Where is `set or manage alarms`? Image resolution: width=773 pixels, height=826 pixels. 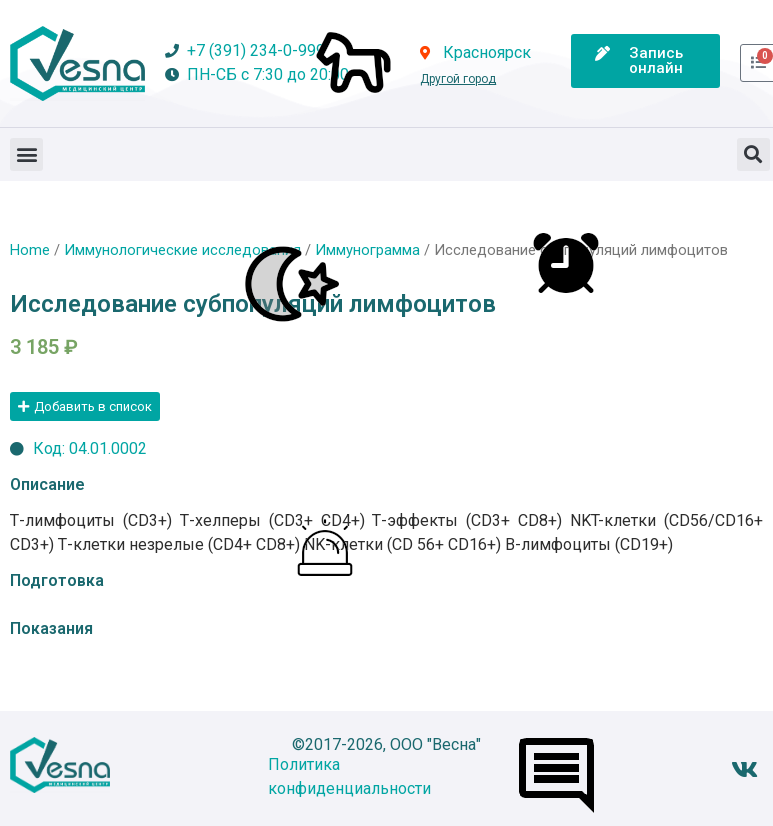
set or manage alarms is located at coordinates (566, 263).